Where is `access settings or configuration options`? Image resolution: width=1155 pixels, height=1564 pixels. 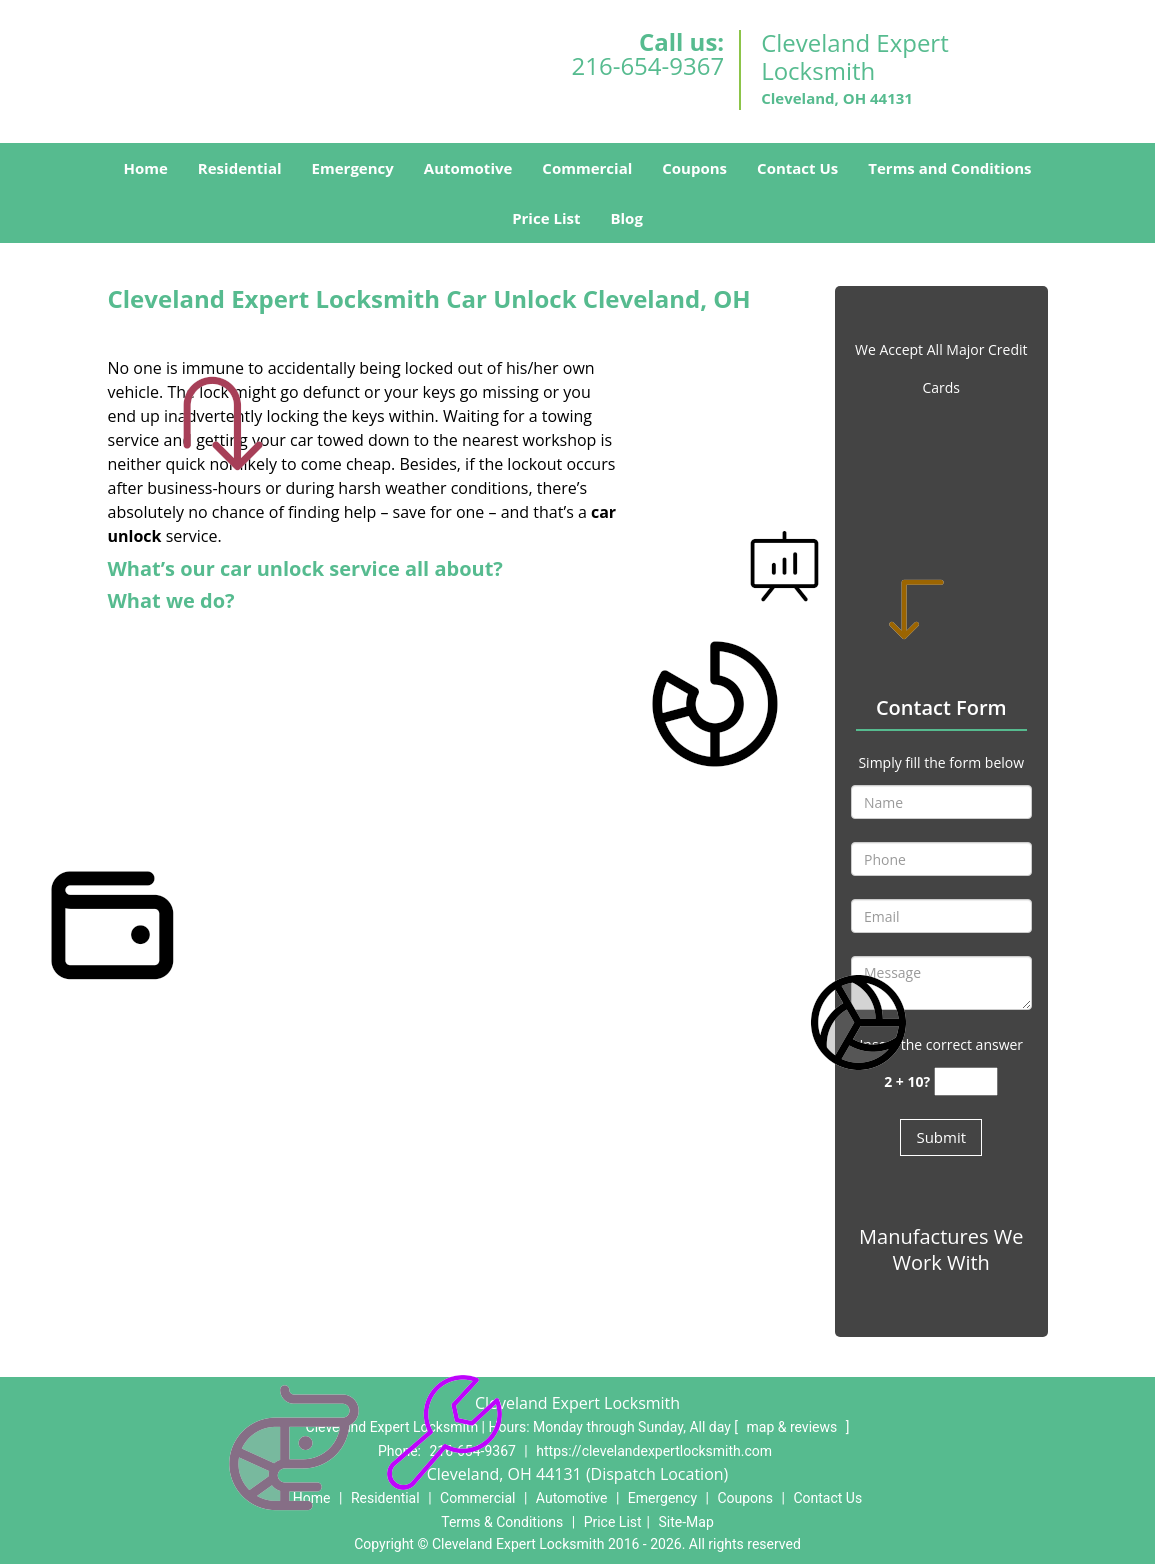 access settings or configuration options is located at coordinates (444, 1432).